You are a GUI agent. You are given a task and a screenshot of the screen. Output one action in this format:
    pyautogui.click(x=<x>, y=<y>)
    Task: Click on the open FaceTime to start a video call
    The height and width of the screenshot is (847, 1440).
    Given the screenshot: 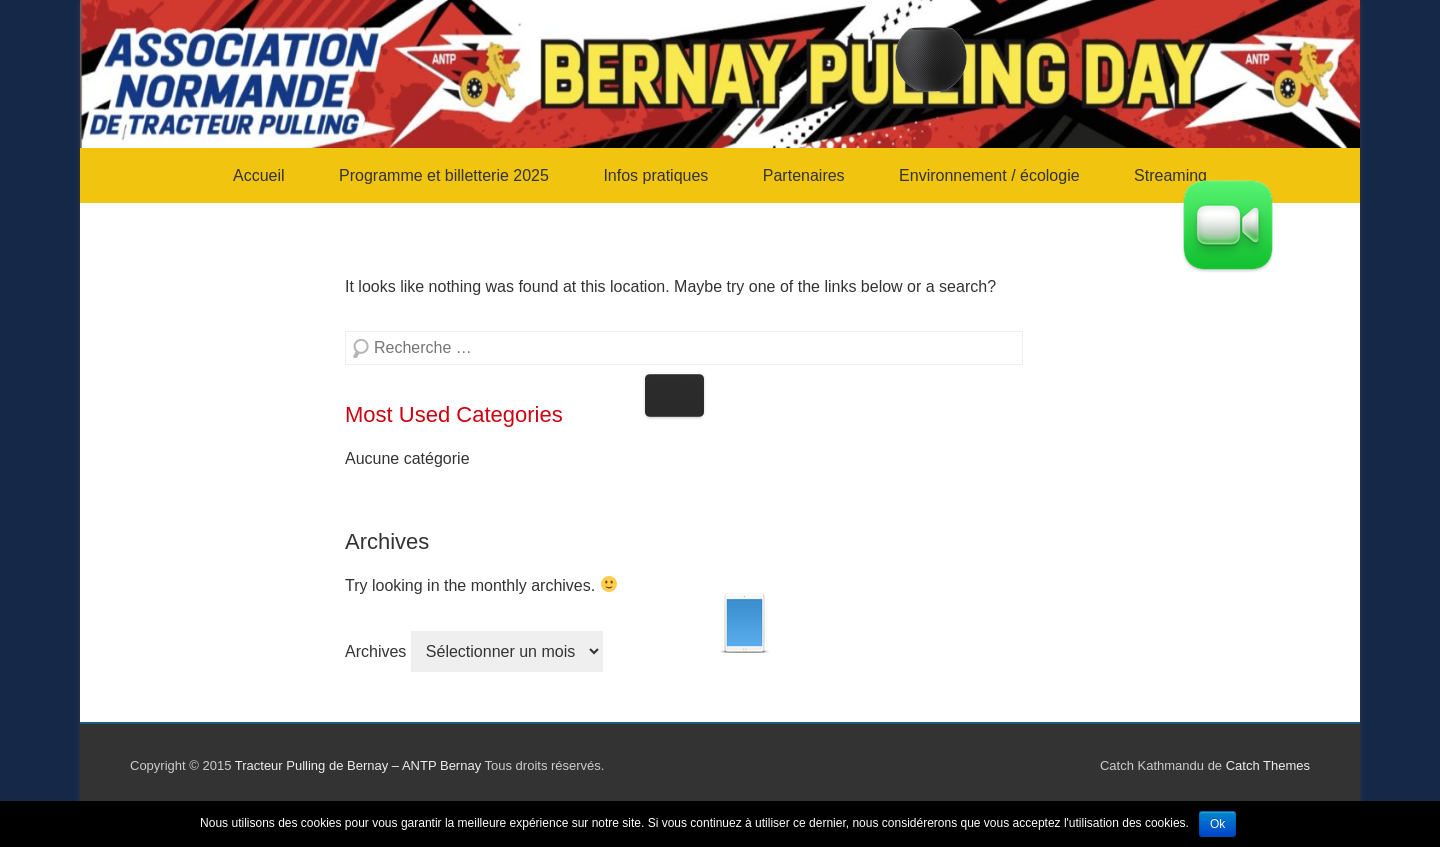 What is the action you would take?
    pyautogui.click(x=1228, y=225)
    